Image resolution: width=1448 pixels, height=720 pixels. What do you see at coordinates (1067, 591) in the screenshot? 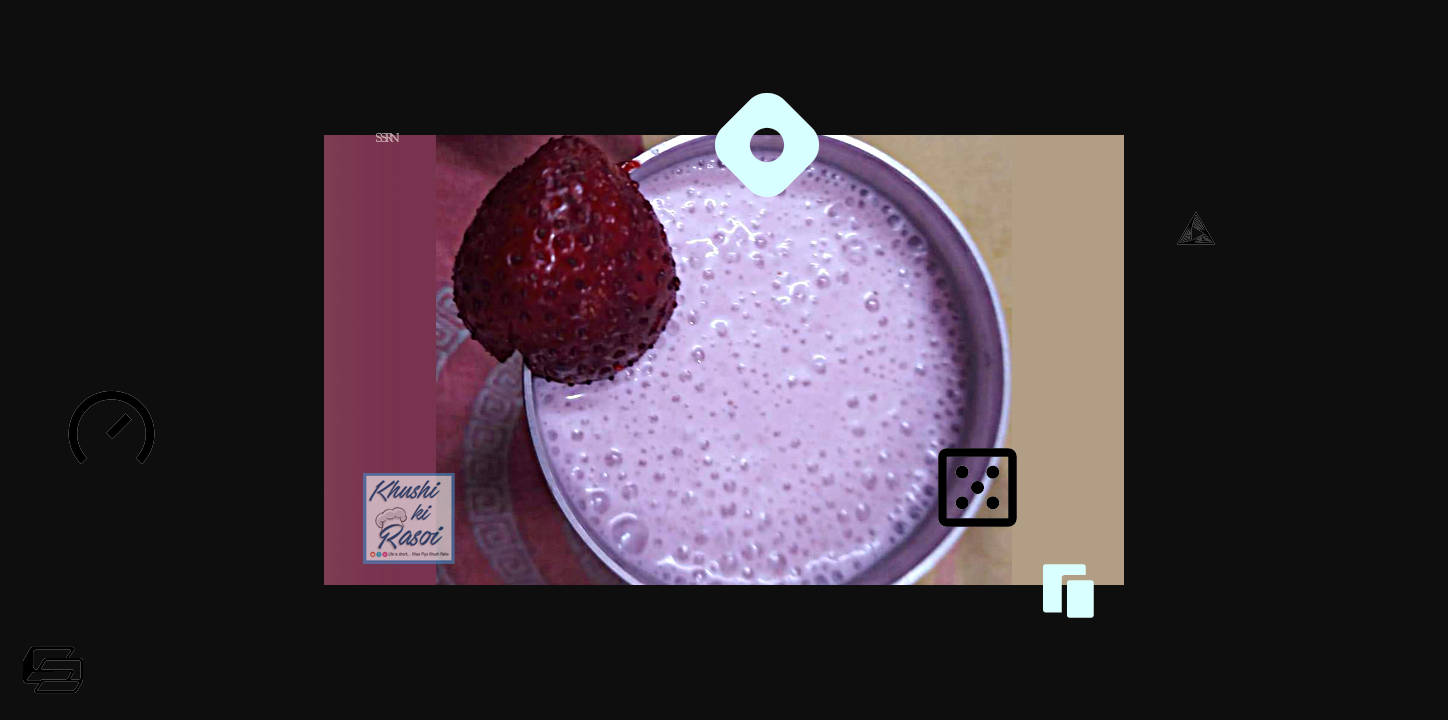
I see `manage connected devices` at bounding box center [1067, 591].